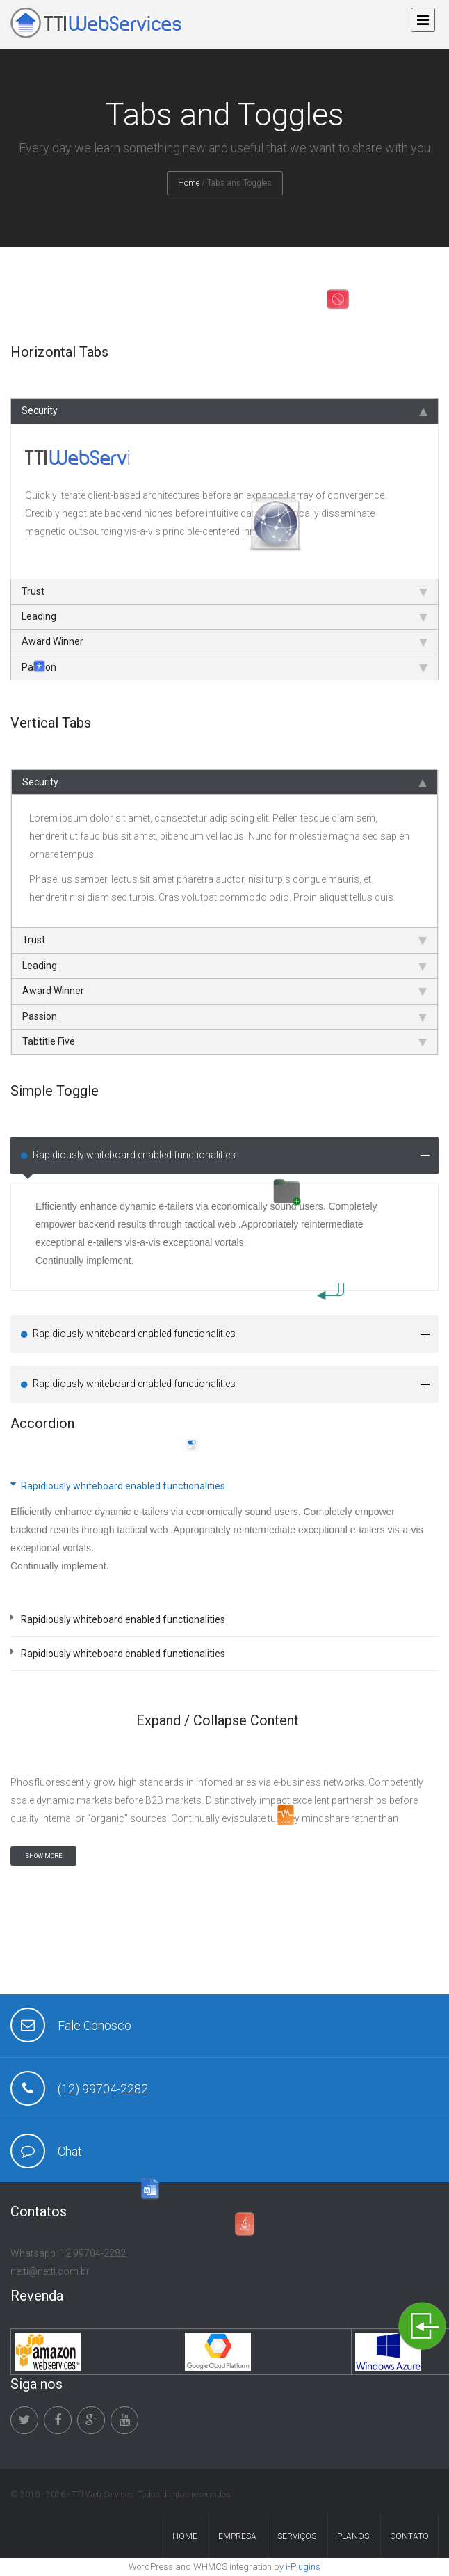 This screenshot has height=2576, width=449. I want to click on log out of the current user session, so click(422, 2326).